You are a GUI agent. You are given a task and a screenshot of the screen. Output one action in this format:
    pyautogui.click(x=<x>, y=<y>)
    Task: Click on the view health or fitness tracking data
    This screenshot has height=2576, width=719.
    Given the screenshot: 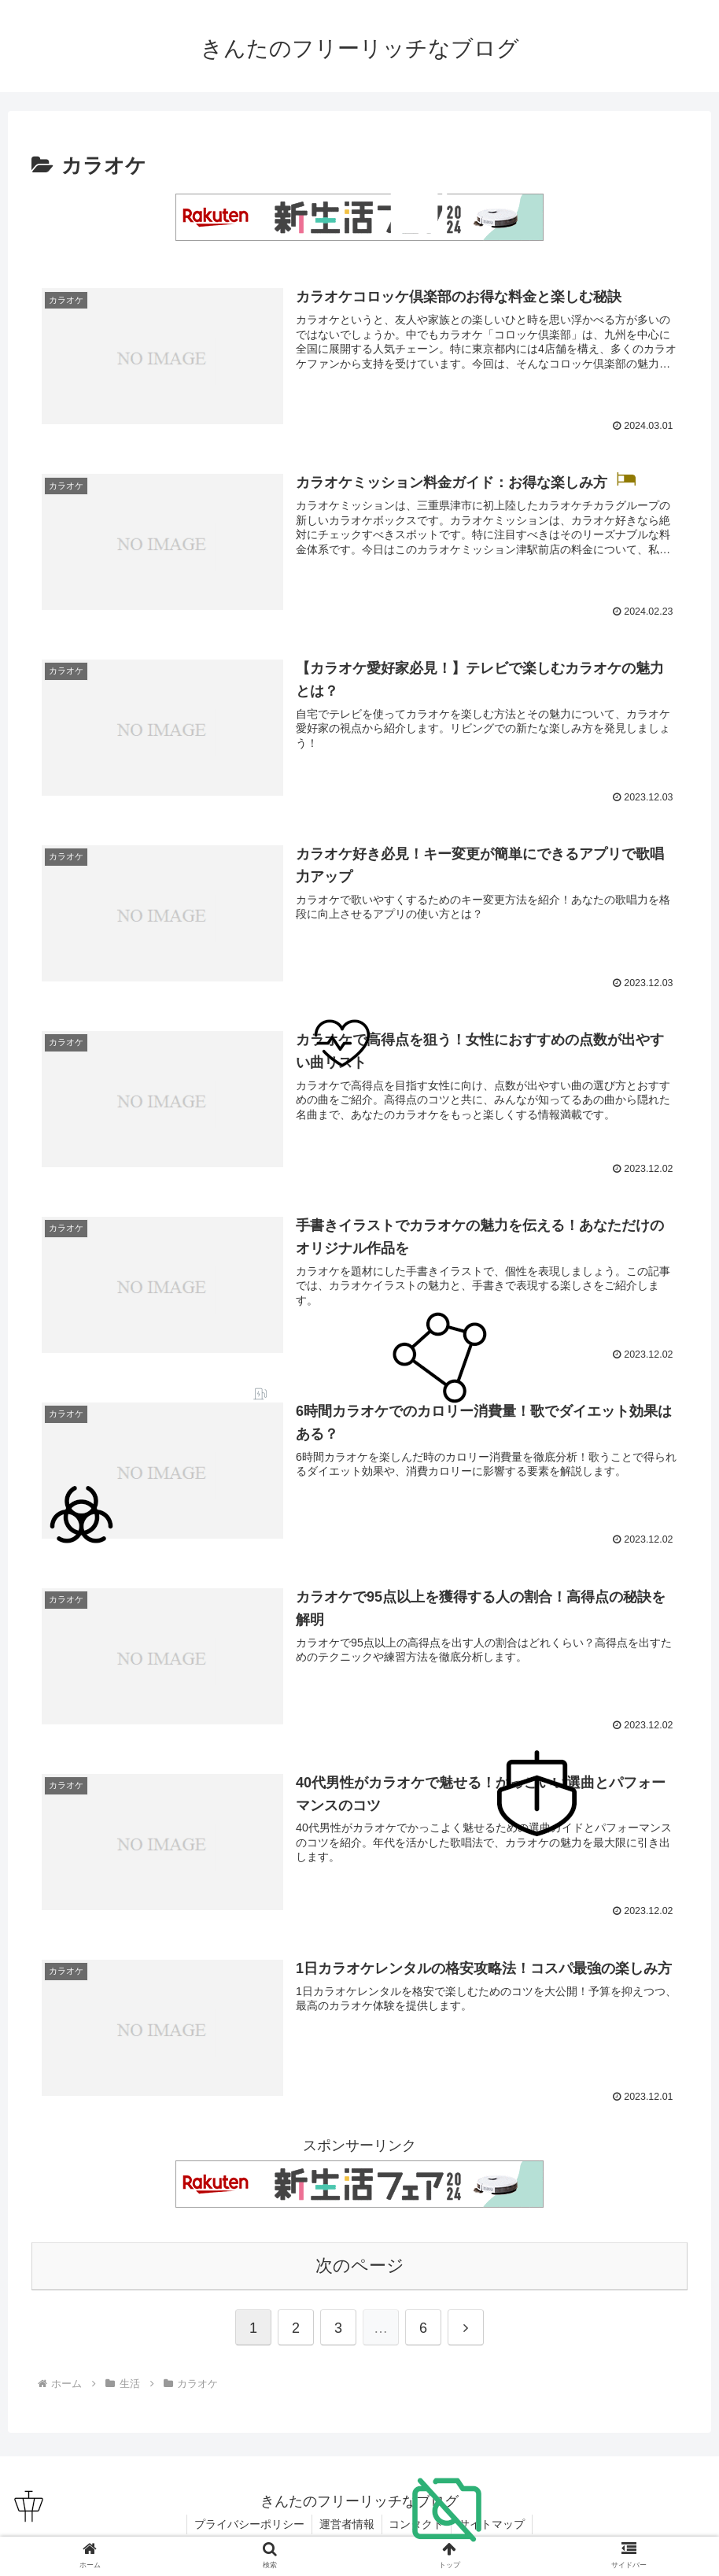 What is the action you would take?
    pyautogui.click(x=342, y=1041)
    